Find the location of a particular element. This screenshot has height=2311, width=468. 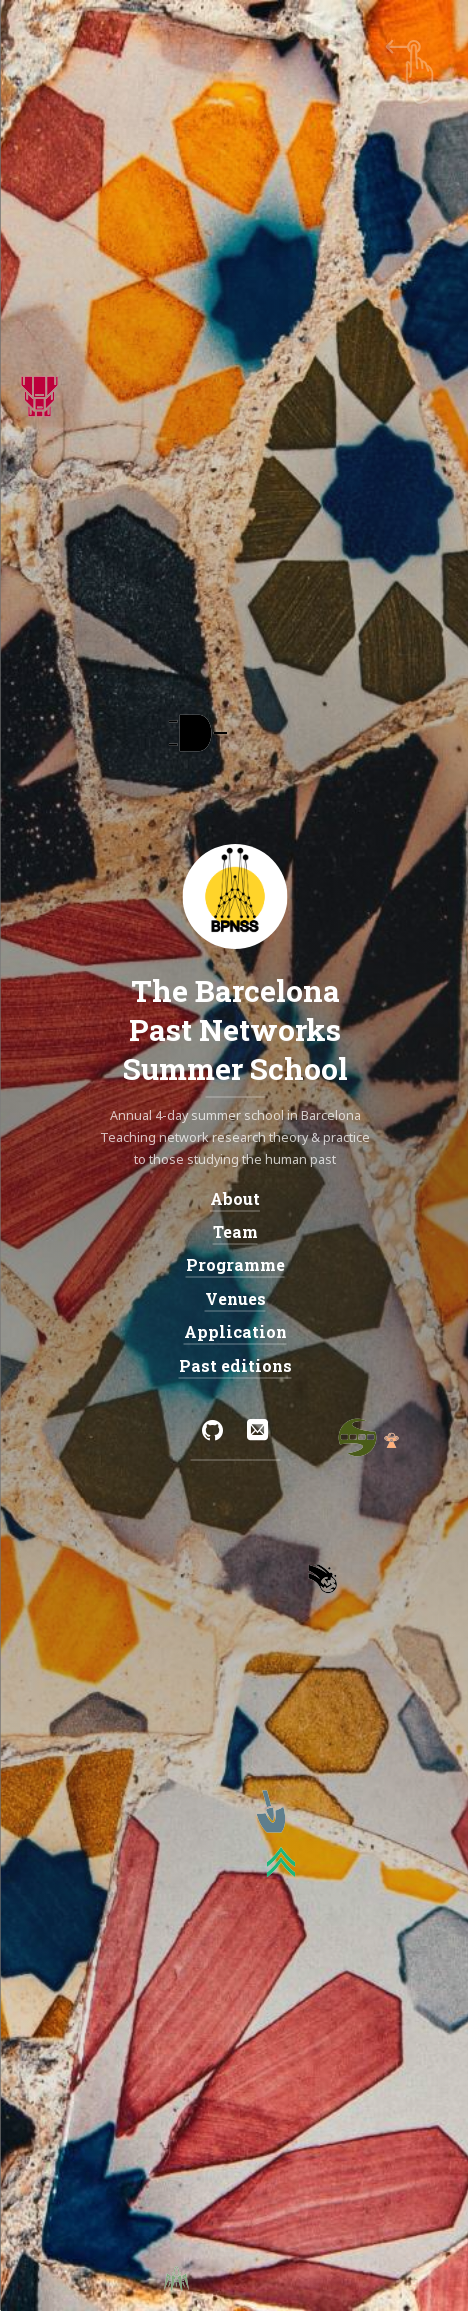

access video or media gallery is located at coordinates (357, 1437).